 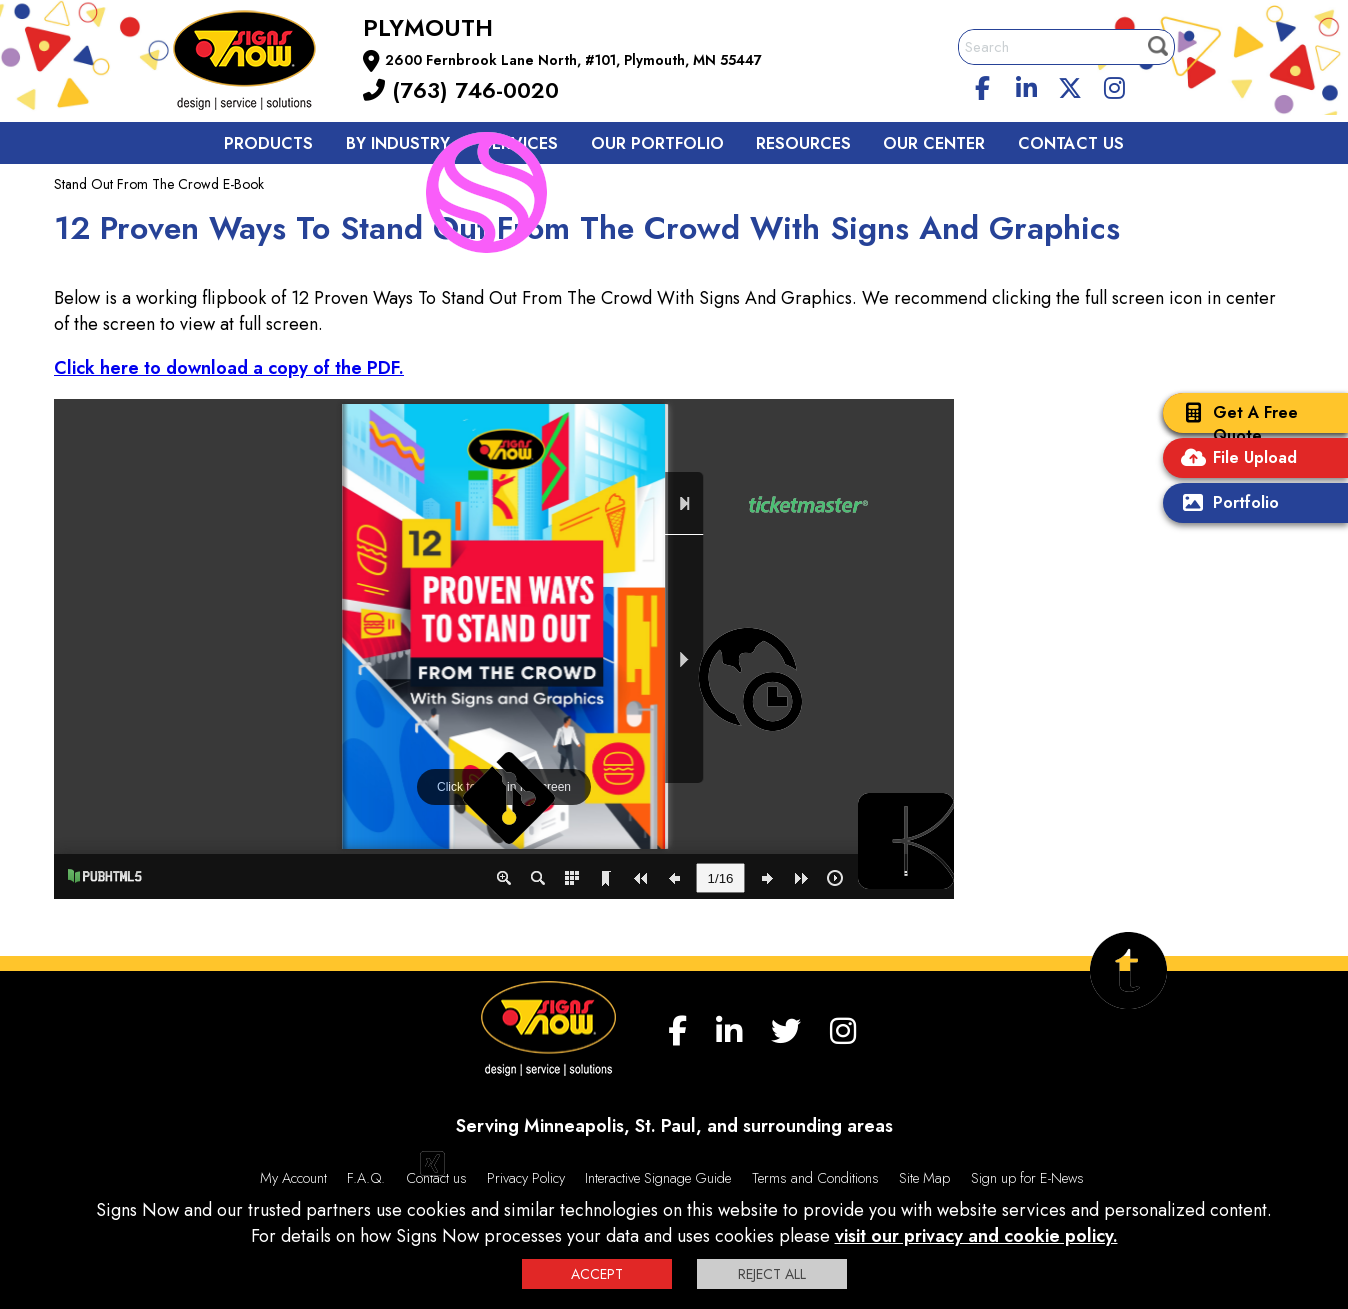 What do you see at coordinates (509, 798) in the screenshot?
I see `git version control logo` at bounding box center [509, 798].